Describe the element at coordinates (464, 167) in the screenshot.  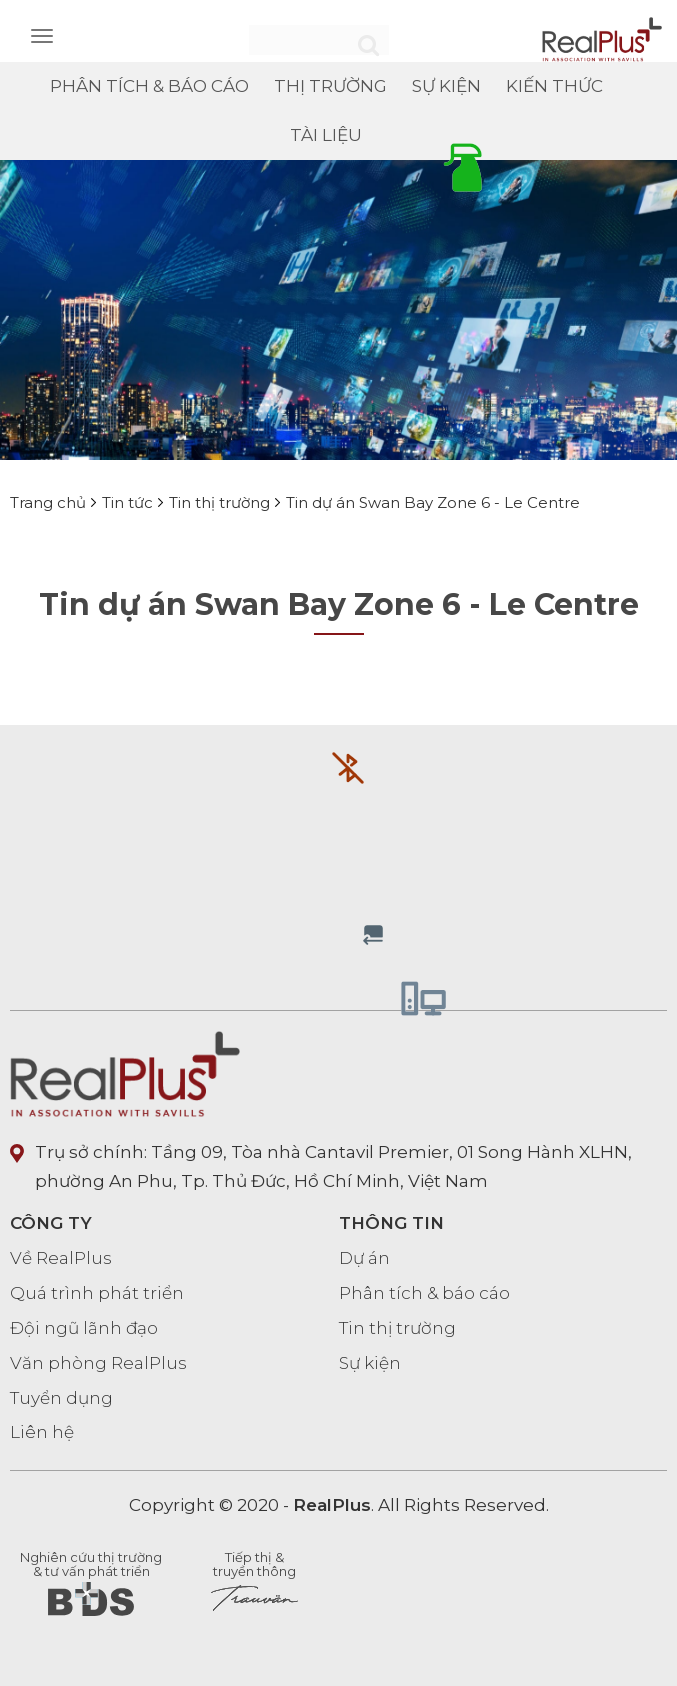
I see `access cleaning or maintenance tools` at that location.